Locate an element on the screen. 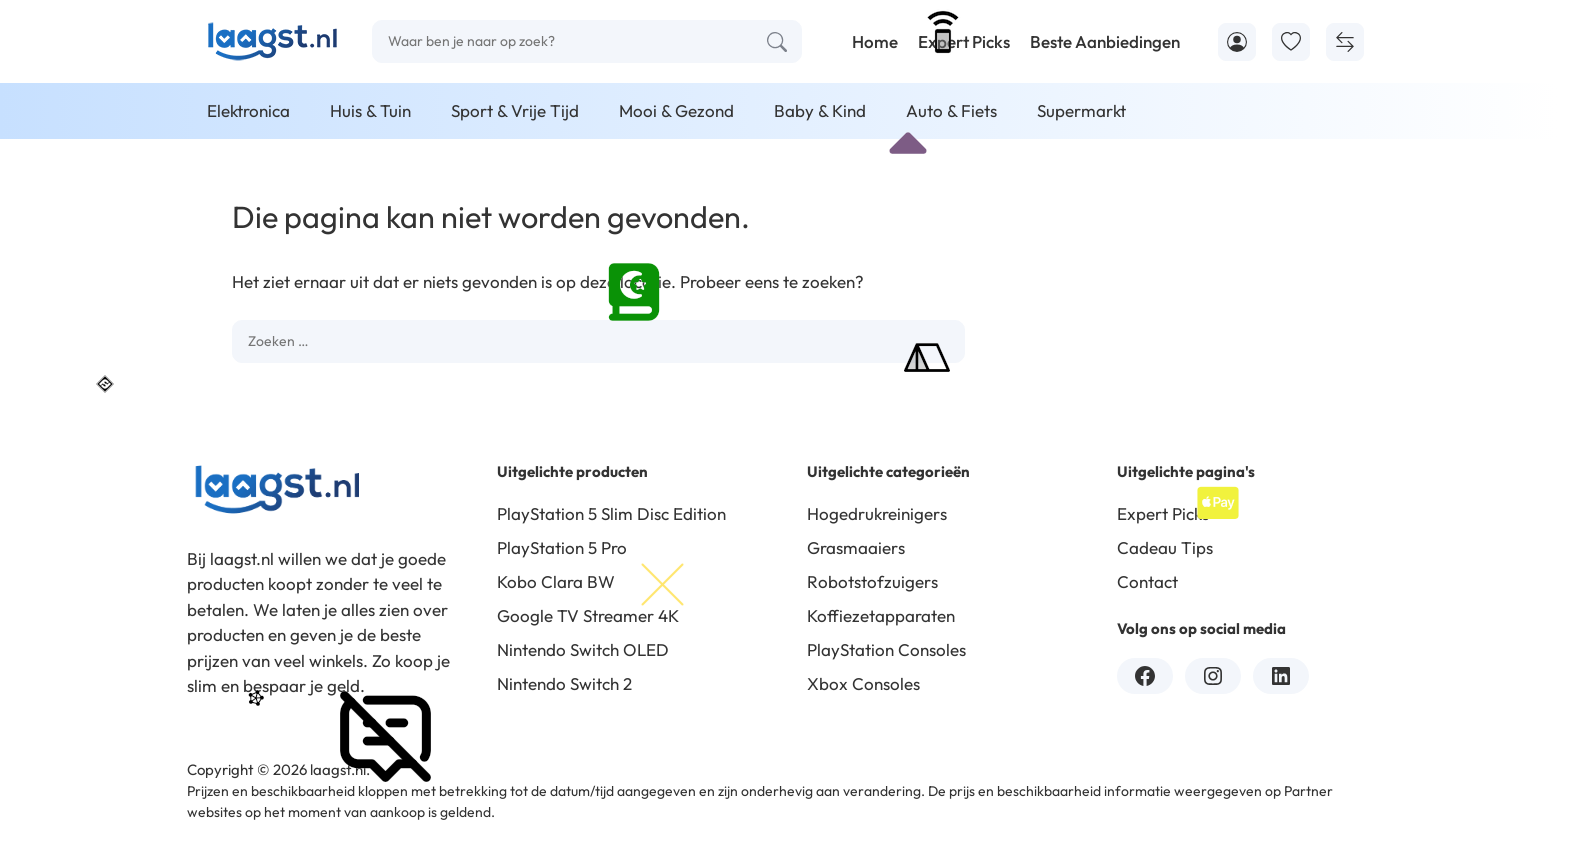 This screenshot has height=864, width=1573. sort items in ascending order is located at coordinates (908, 157).